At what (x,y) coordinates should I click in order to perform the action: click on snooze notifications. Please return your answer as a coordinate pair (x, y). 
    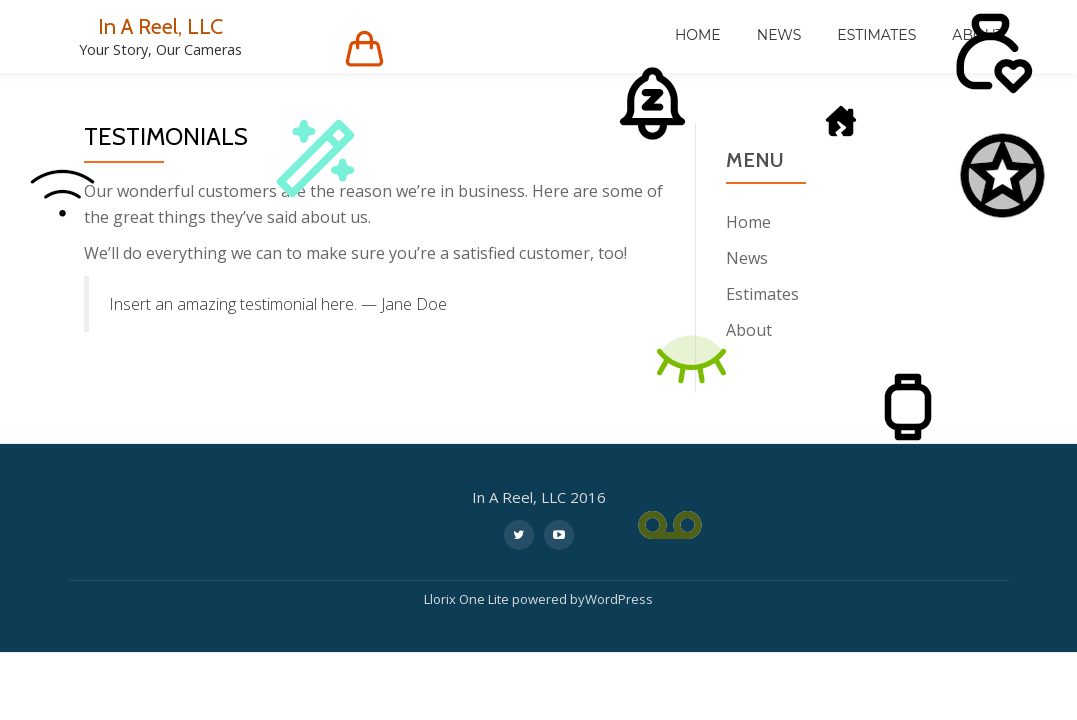
    Looking at the image, I should click on (652, 103).